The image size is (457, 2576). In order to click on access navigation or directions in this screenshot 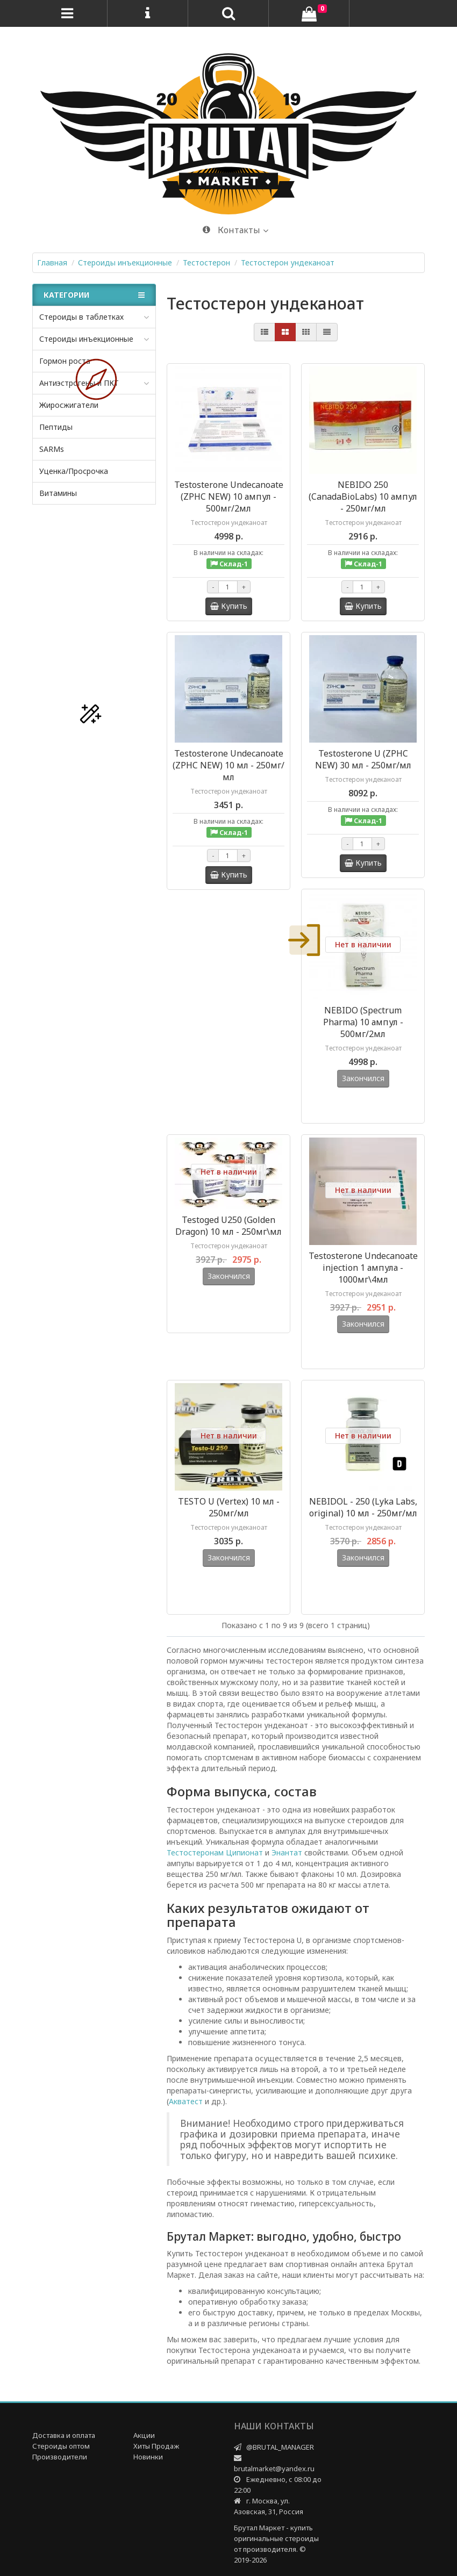, I will do `click(96, 379)`.